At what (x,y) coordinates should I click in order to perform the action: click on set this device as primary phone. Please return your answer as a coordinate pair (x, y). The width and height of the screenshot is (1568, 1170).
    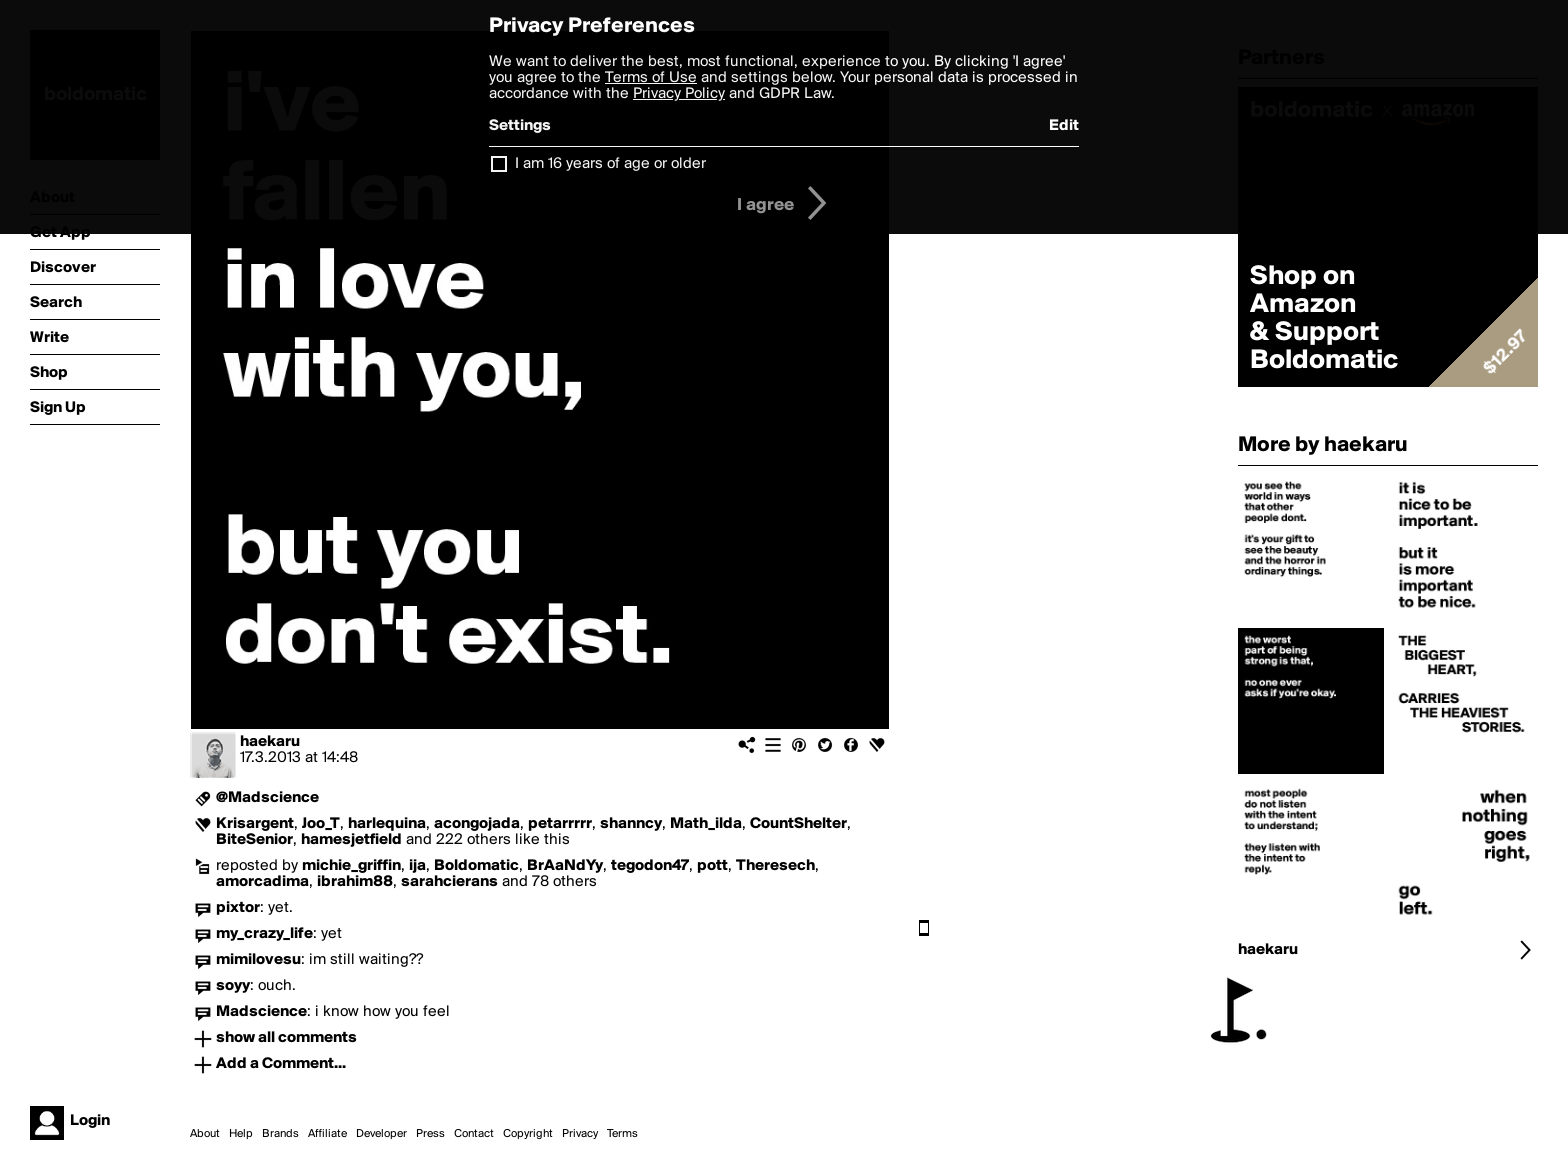
    Looking at the image, I should click on (924, 928).